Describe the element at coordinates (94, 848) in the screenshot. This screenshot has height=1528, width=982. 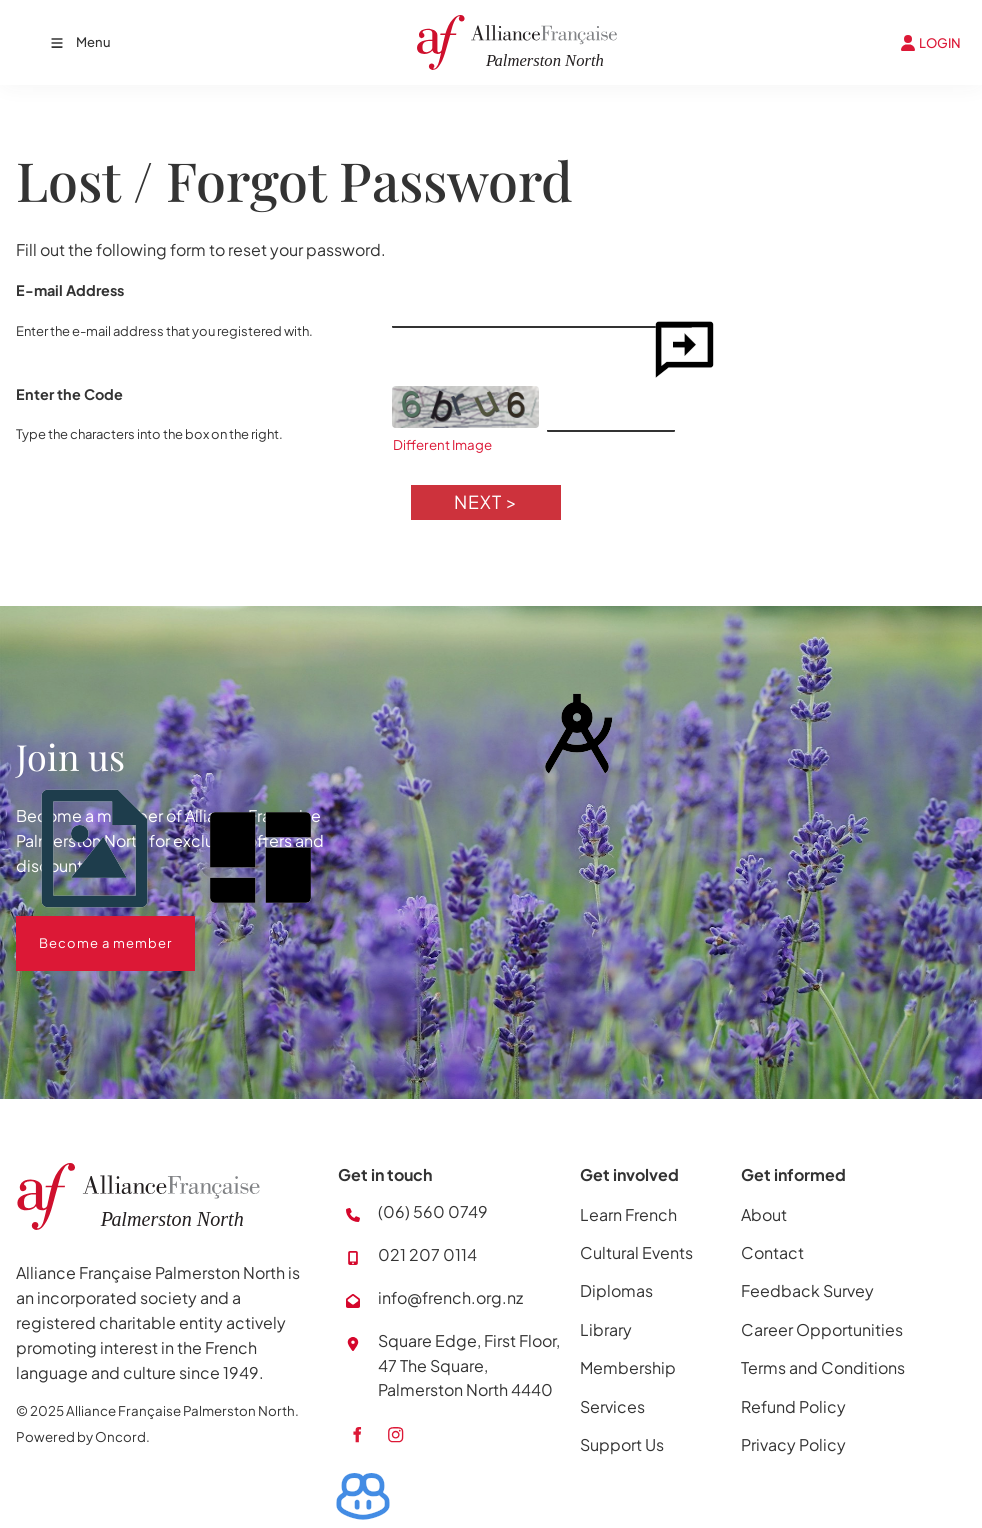
I see `view image file` at that location.